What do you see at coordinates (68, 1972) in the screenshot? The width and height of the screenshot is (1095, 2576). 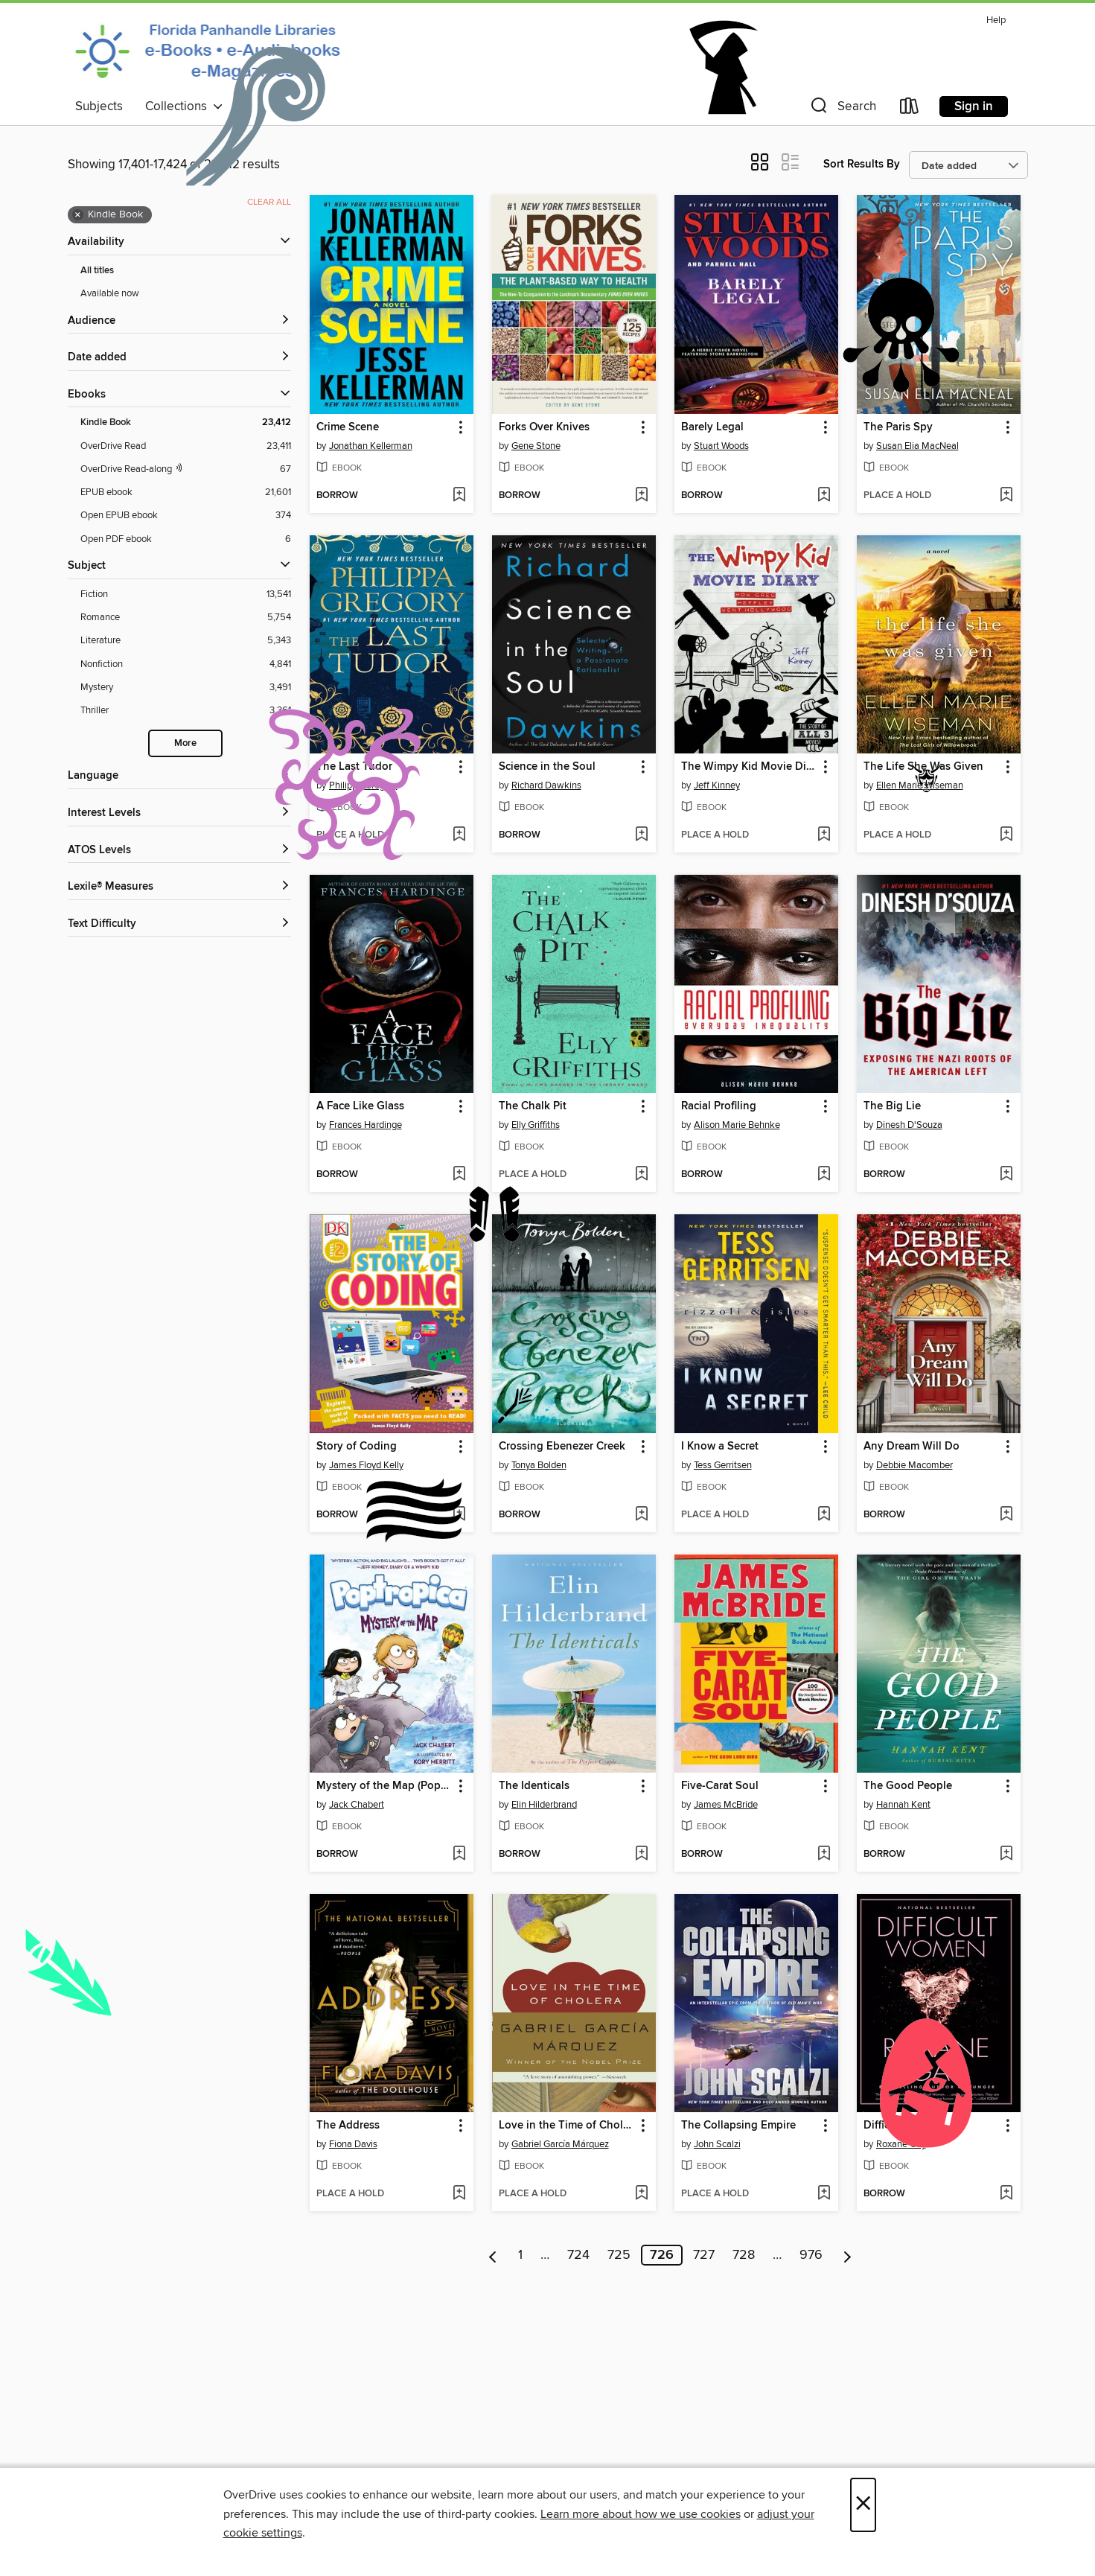 I see `equip a spear weapon in game` at bounding box center [68, 1972].